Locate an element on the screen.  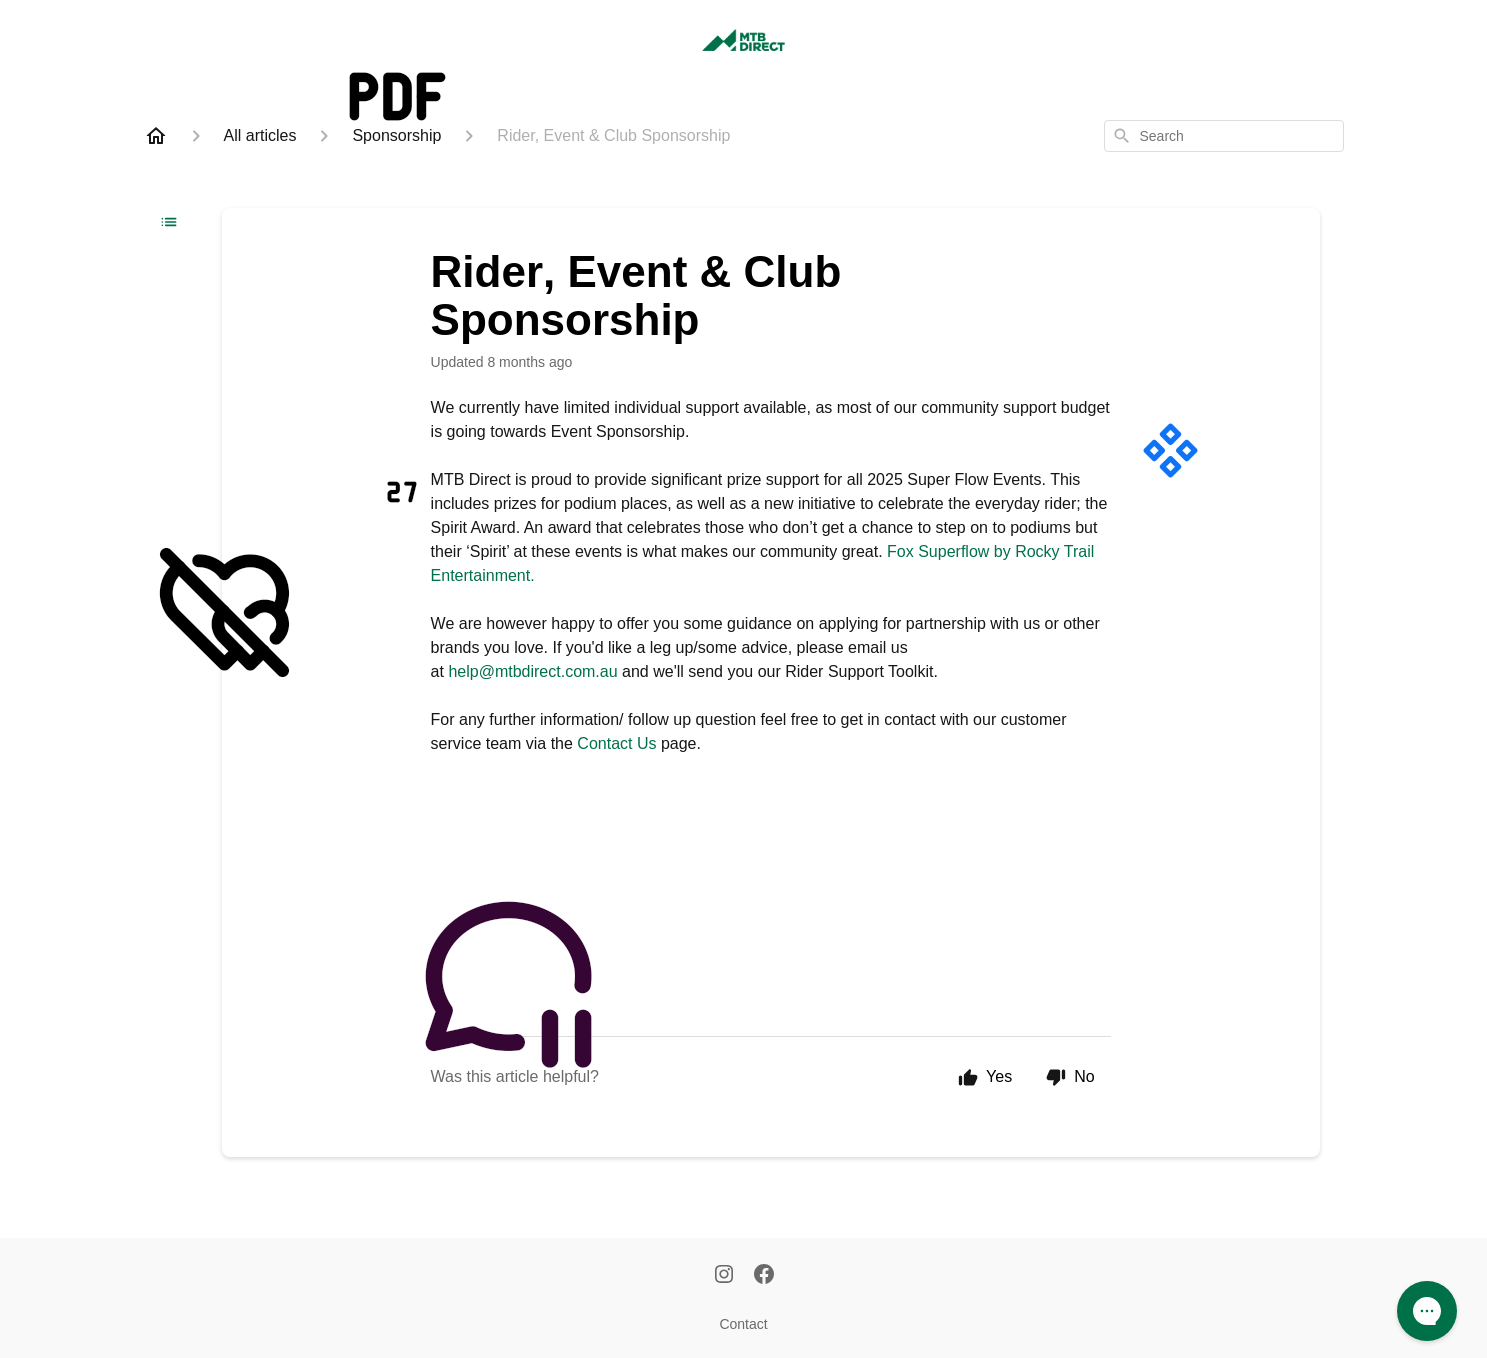
pause message notifications is located at coordinates (508, 976).